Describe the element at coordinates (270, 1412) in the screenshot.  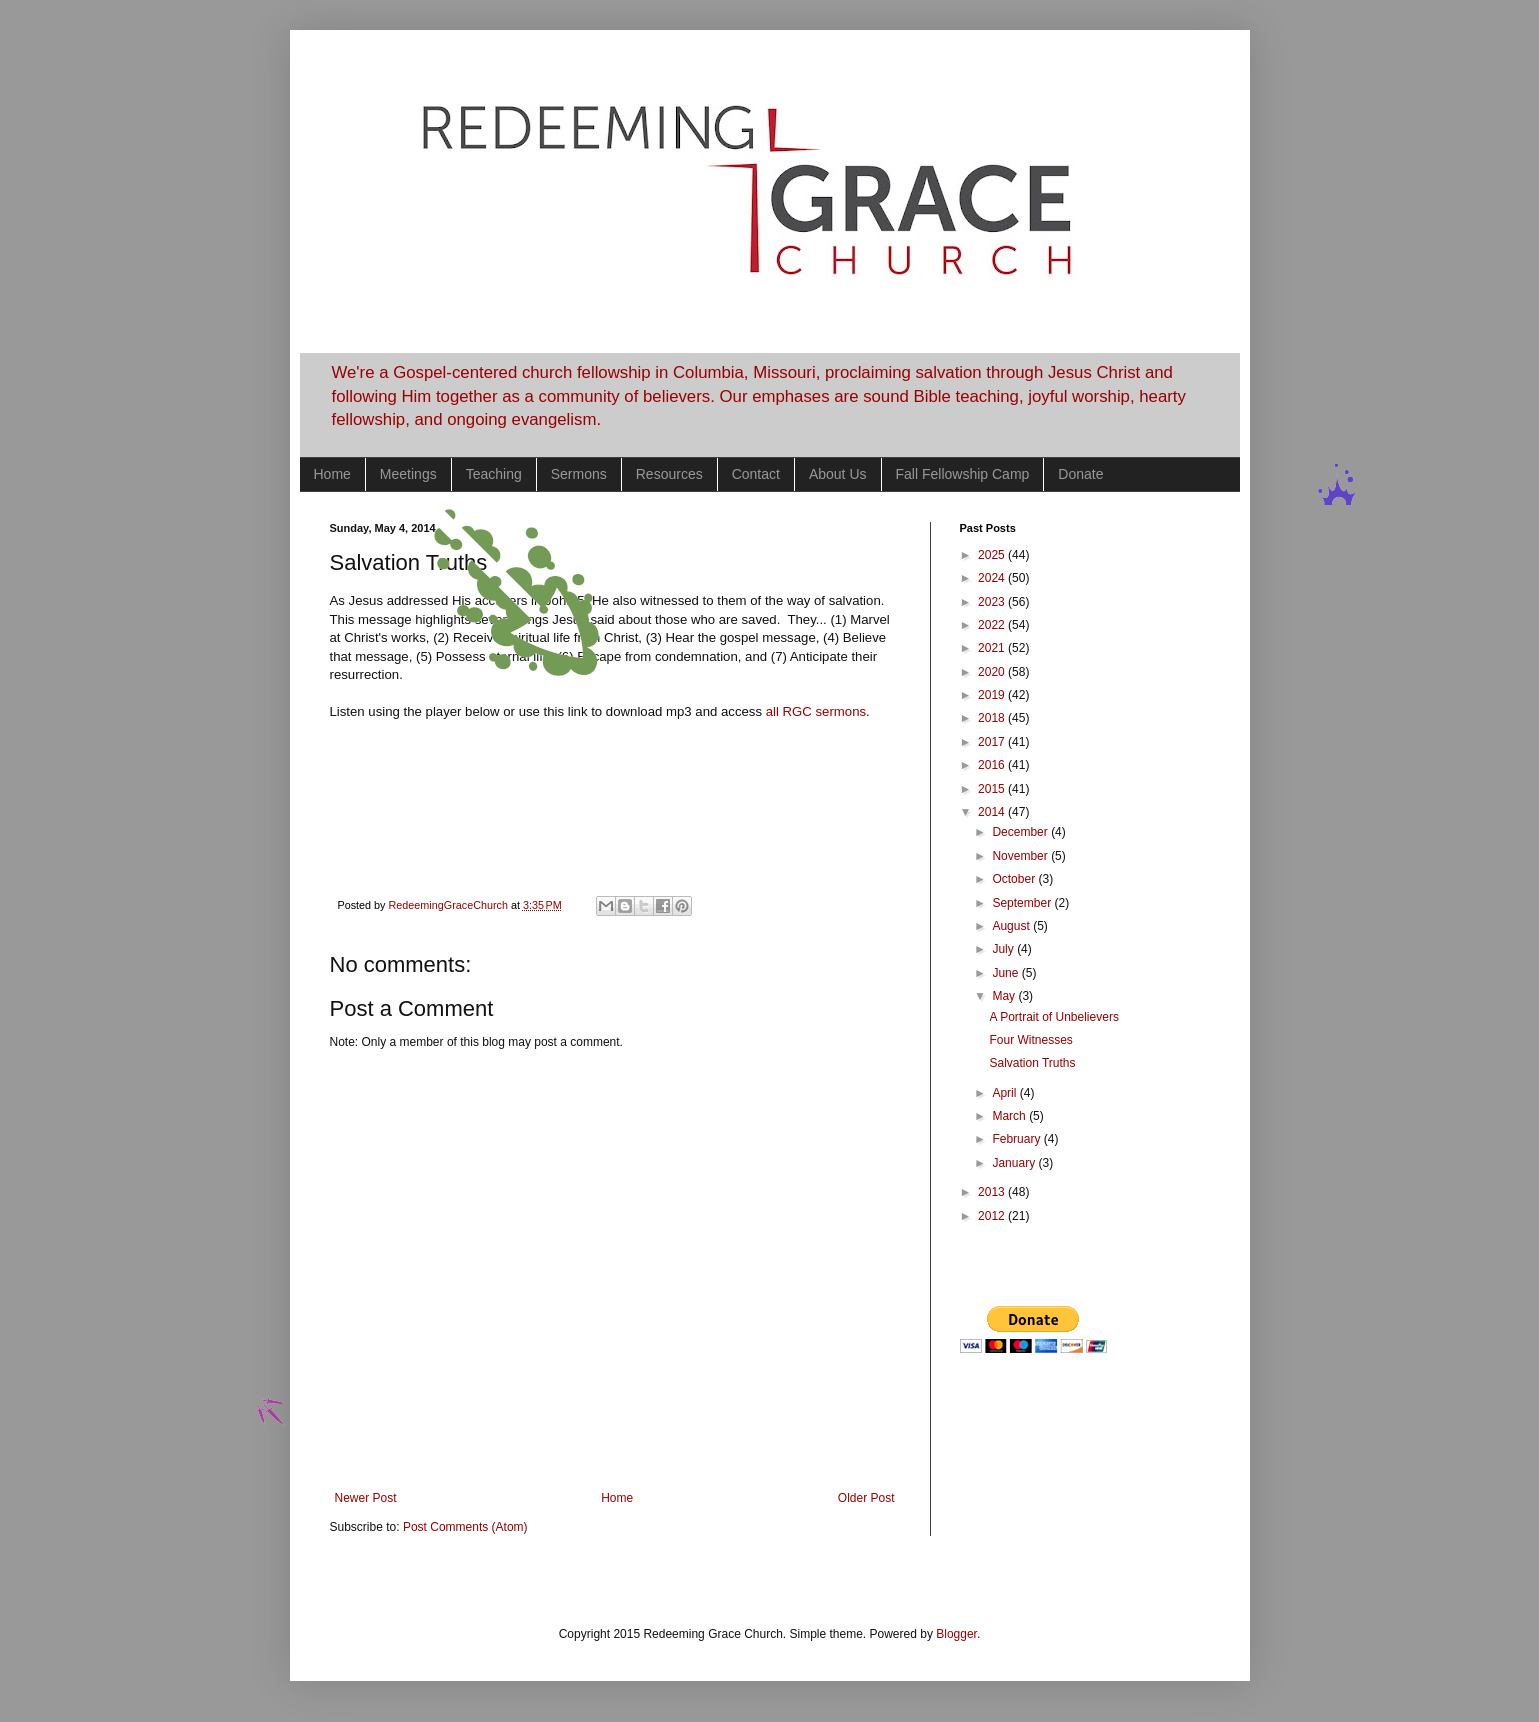
I see `assassin or rogue character class icon` at that location.